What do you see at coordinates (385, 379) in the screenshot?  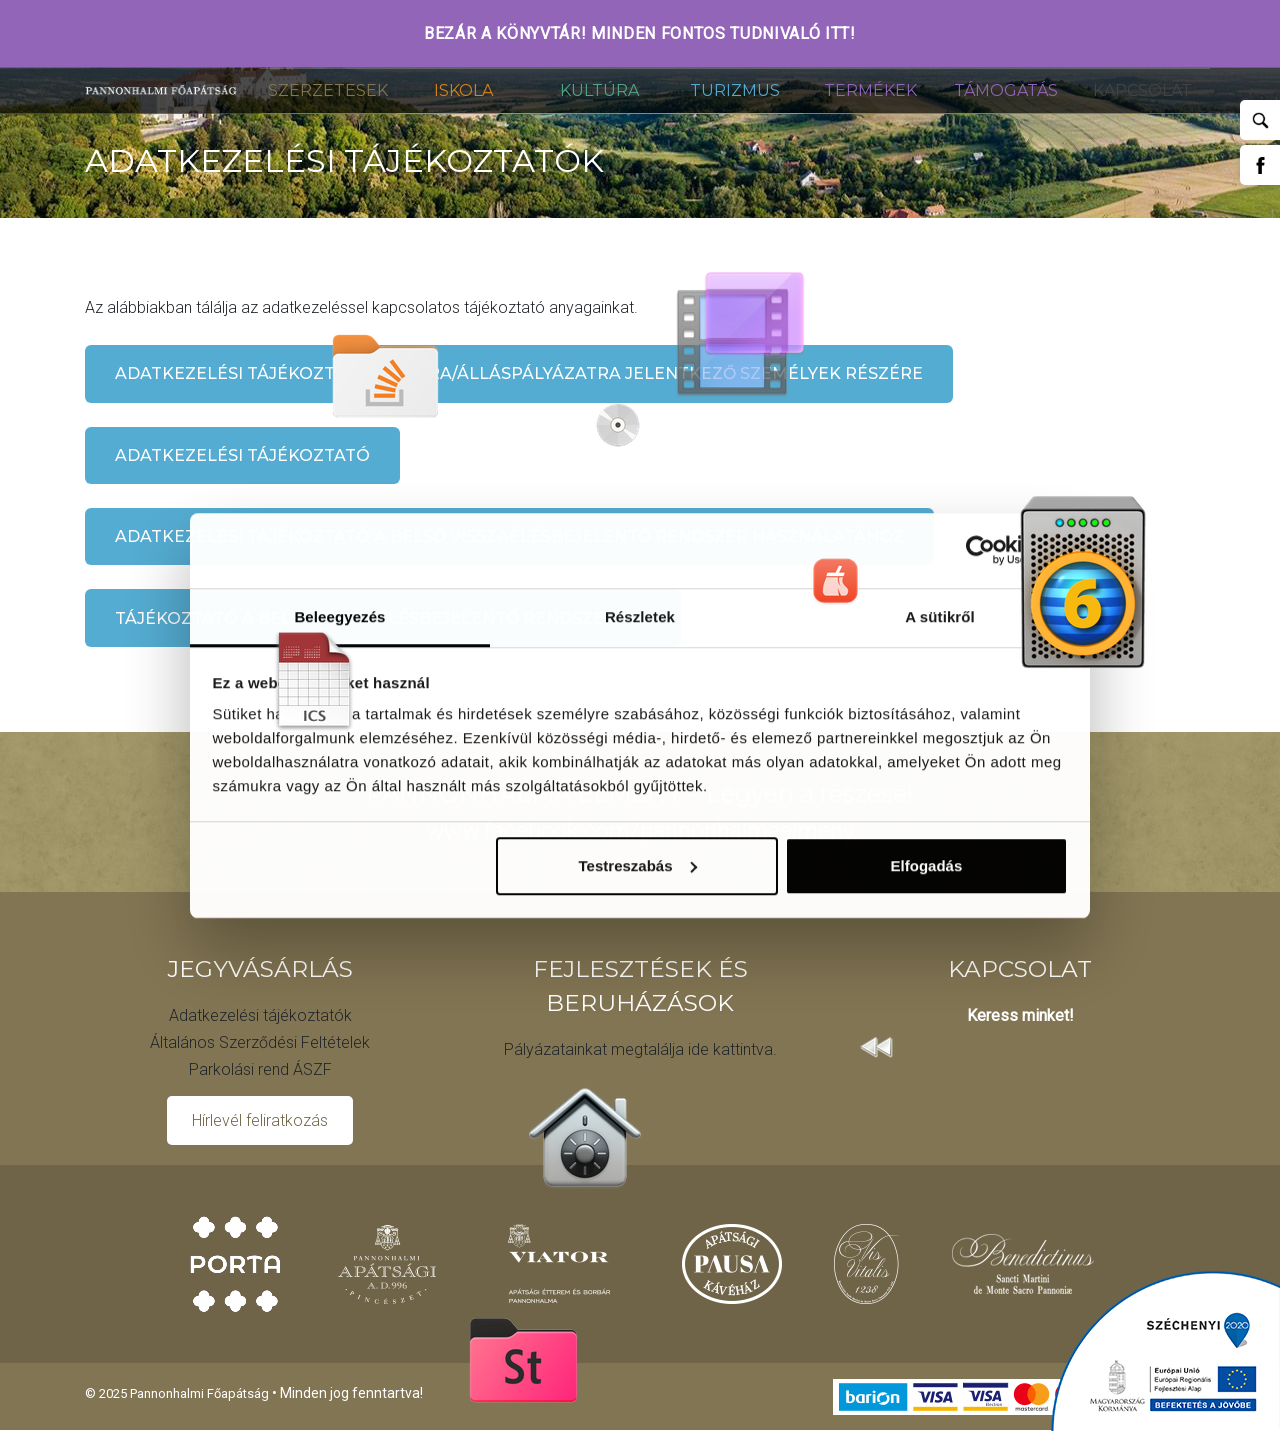 I see `open folder containing stack overflow resources` at bounding box center [385, 379].